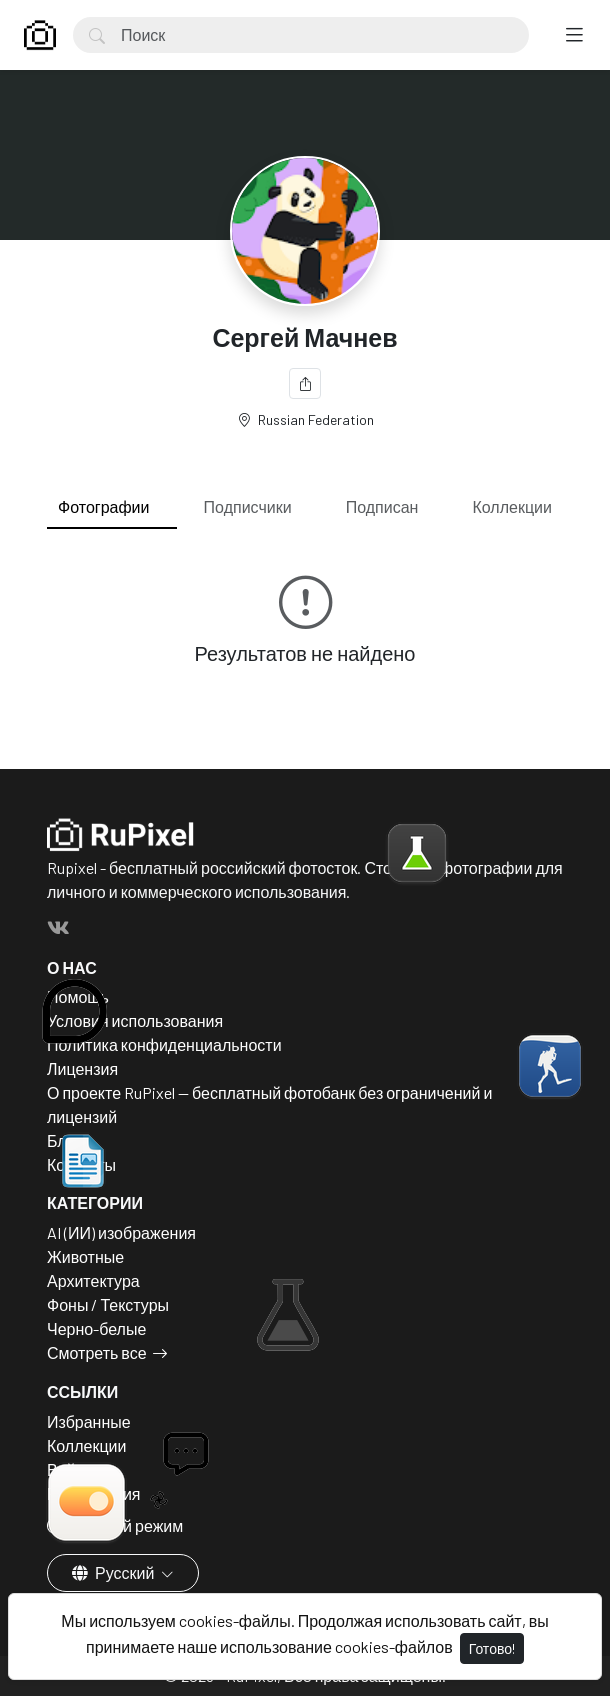 The width and height of the screenshot is (610, 1696). Describe the element at coordinates (86, 1502) in the screenshot. I see `open system control center settings` at that location.